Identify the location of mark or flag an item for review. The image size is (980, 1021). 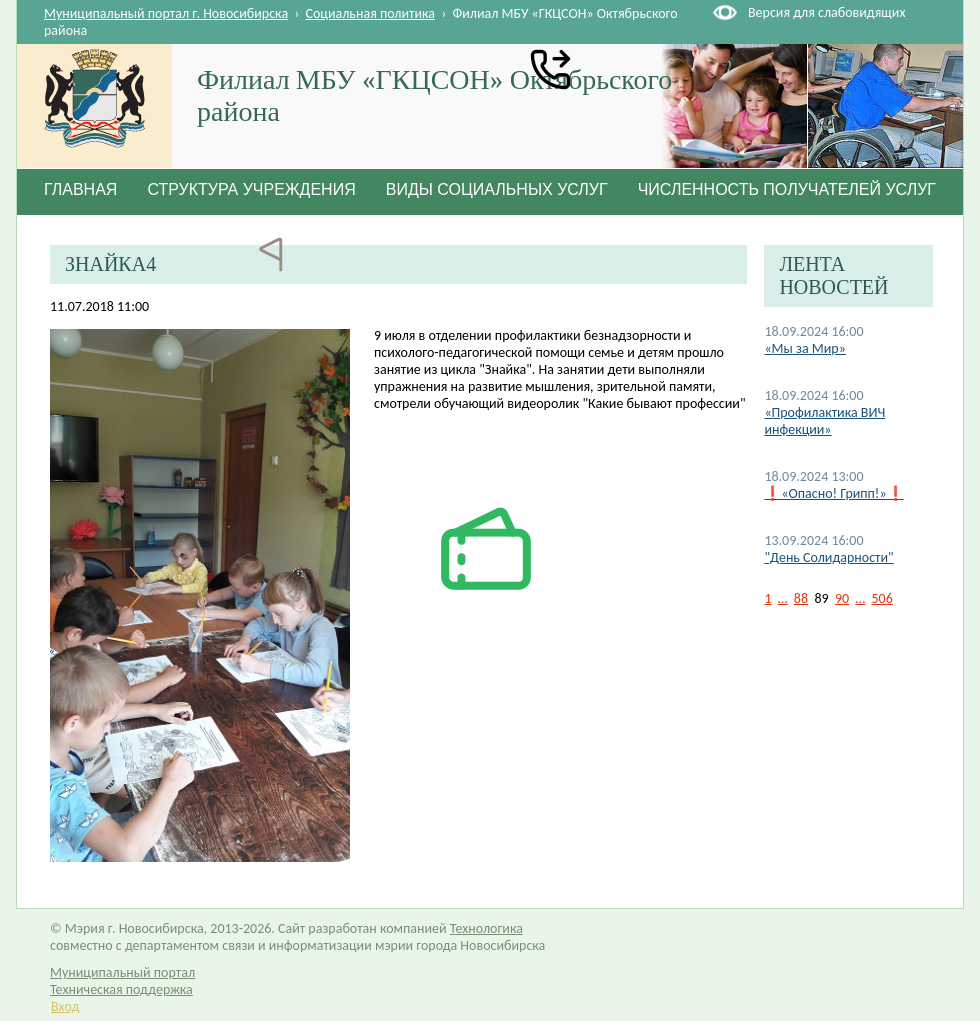
(271, 254).